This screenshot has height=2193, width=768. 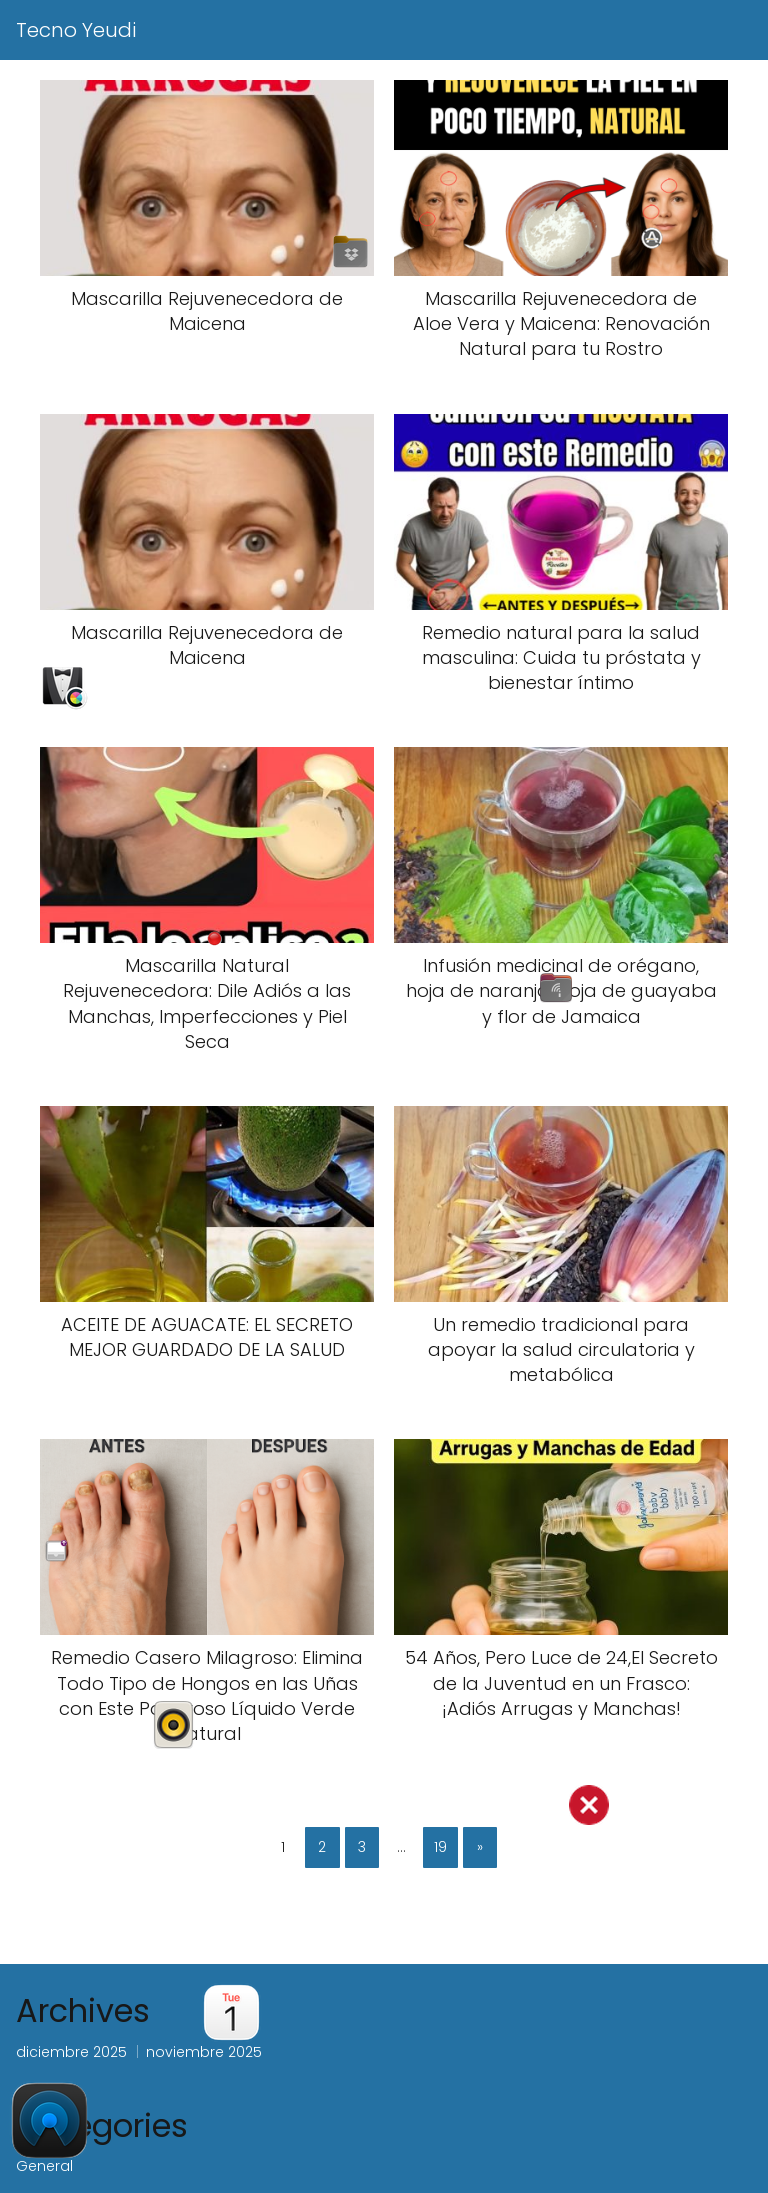 I want to click on open the calendar app, so click(x=231, y=2012).